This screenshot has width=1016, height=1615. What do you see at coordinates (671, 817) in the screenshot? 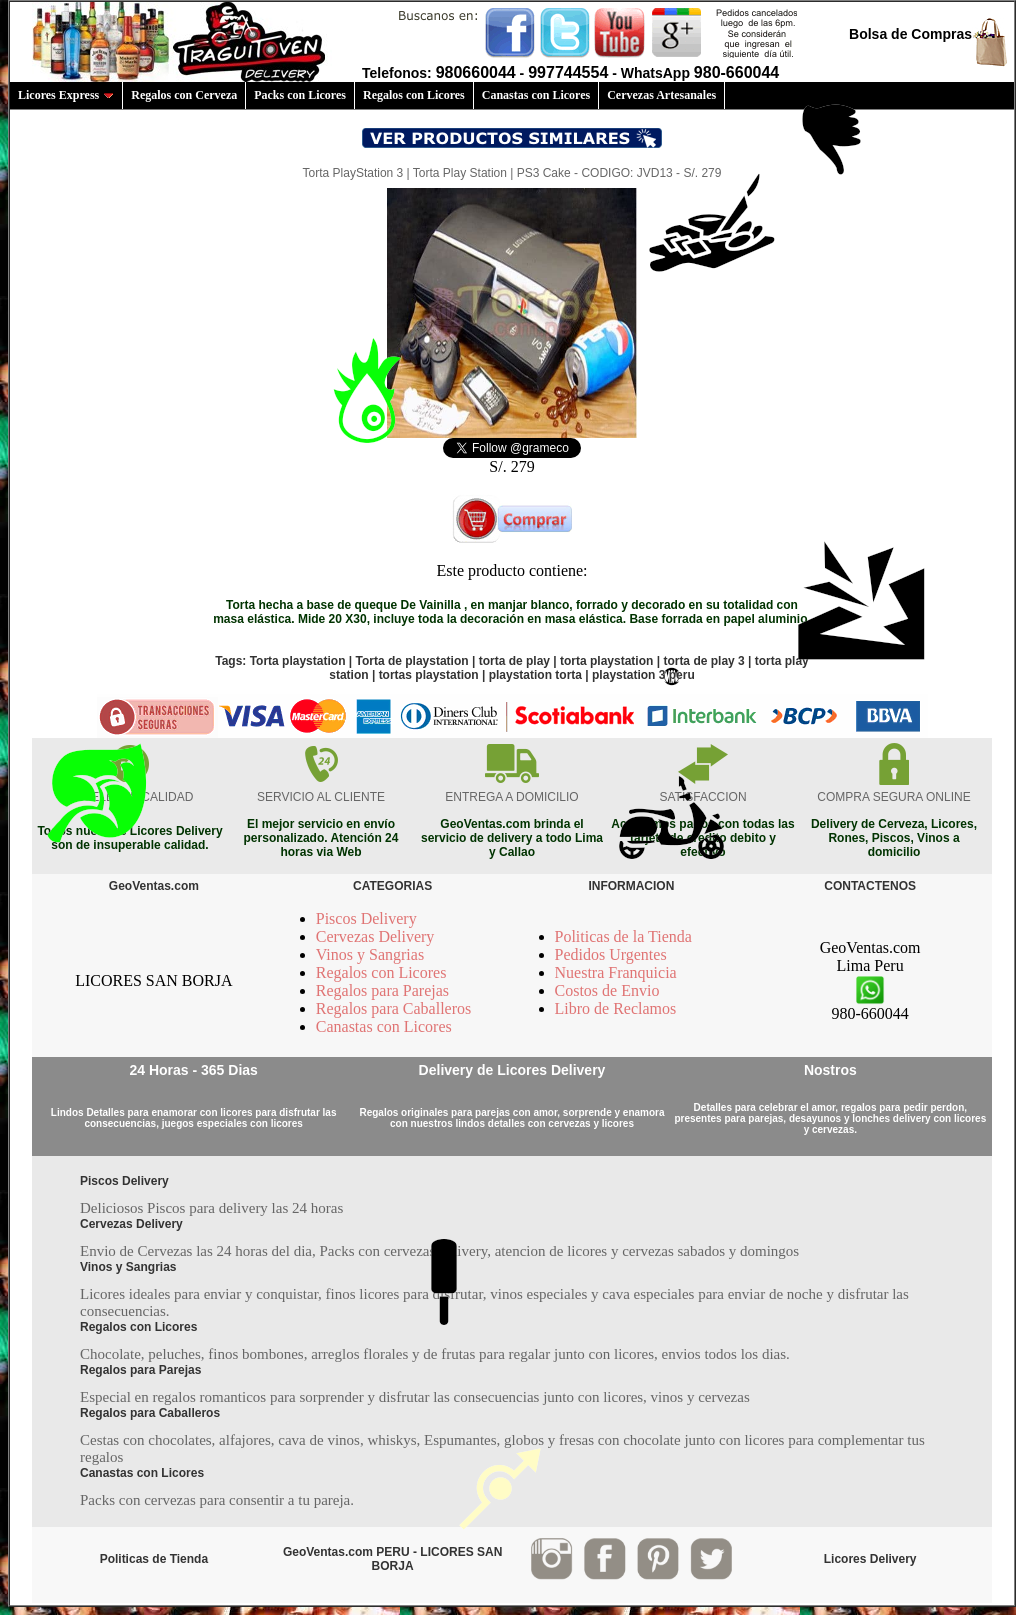
I see `select scooter as transportation mode` at bounding box center [671, 817].